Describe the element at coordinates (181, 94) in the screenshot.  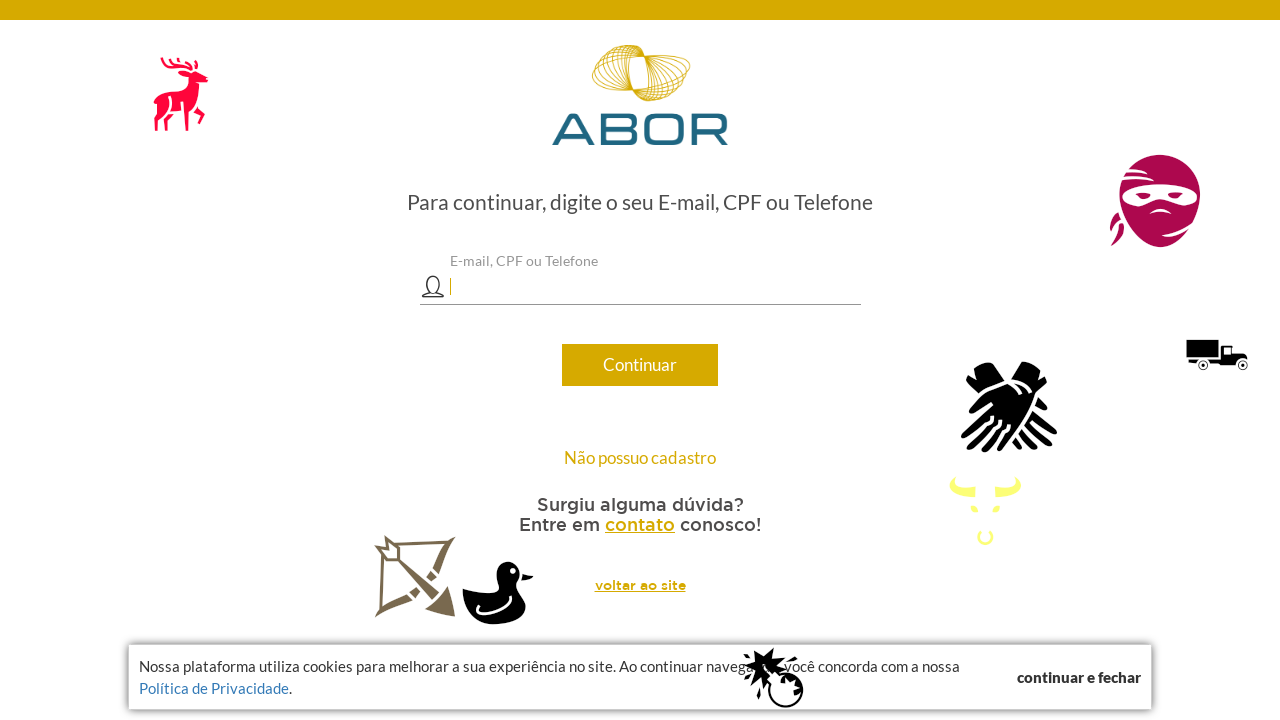
I see `wildlife or nature category indicator` at that location.